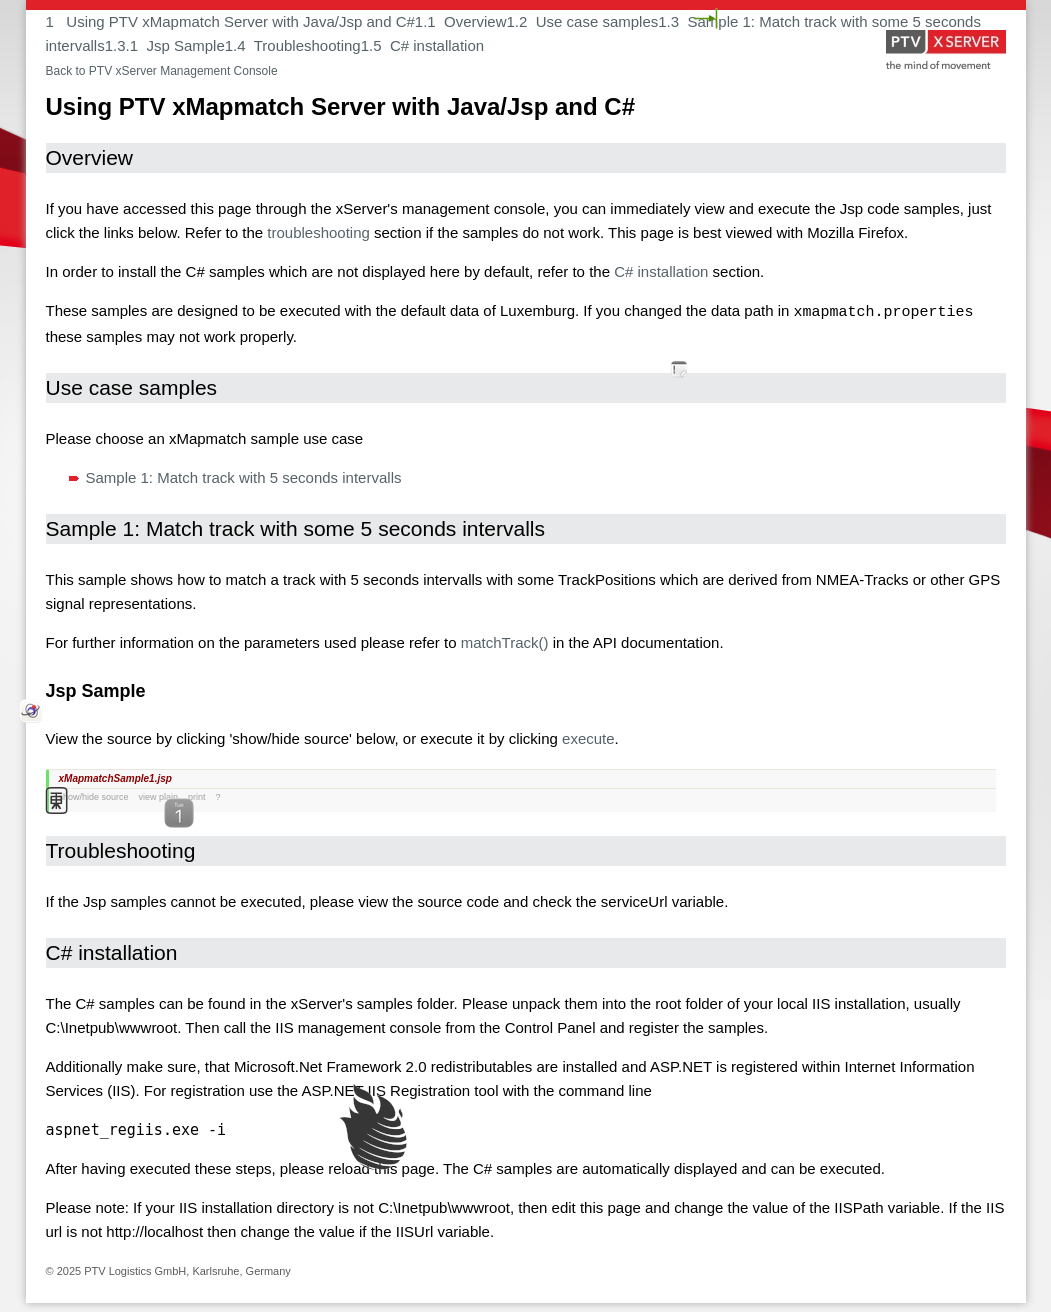 The image size is (1051, 1312). Describe the element at coordinates (679, 369) in the screenshot. I see `configure tablet or stylus input settings` at that location.